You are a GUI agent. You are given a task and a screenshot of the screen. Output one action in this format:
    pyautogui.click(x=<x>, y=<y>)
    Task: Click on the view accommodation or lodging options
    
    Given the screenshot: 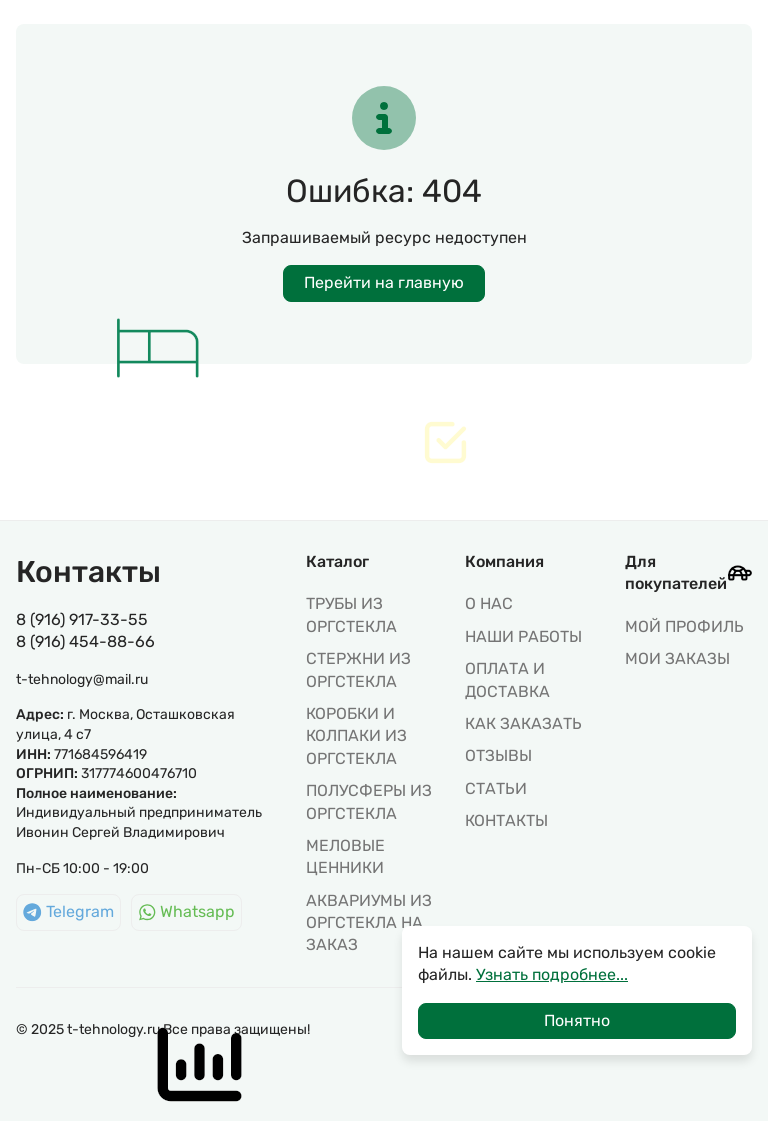 What is the action you would take?
    pyautogui.click(x=155, y=348)
    